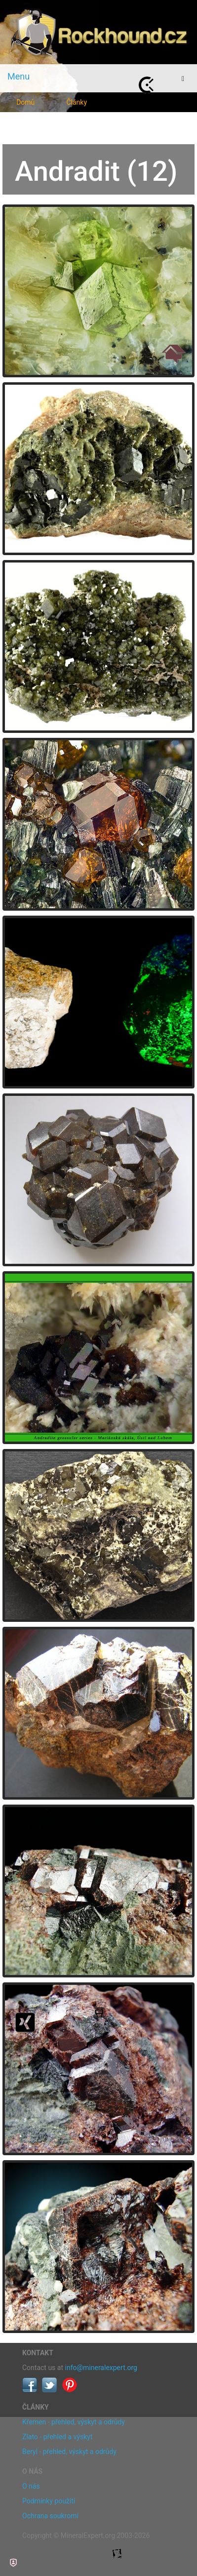 The image size is (197, 2576). What do you see at coordinates (25, 2022) in the screenshot?
I see `open XING professional network app` at bounding box center [25, 2022].